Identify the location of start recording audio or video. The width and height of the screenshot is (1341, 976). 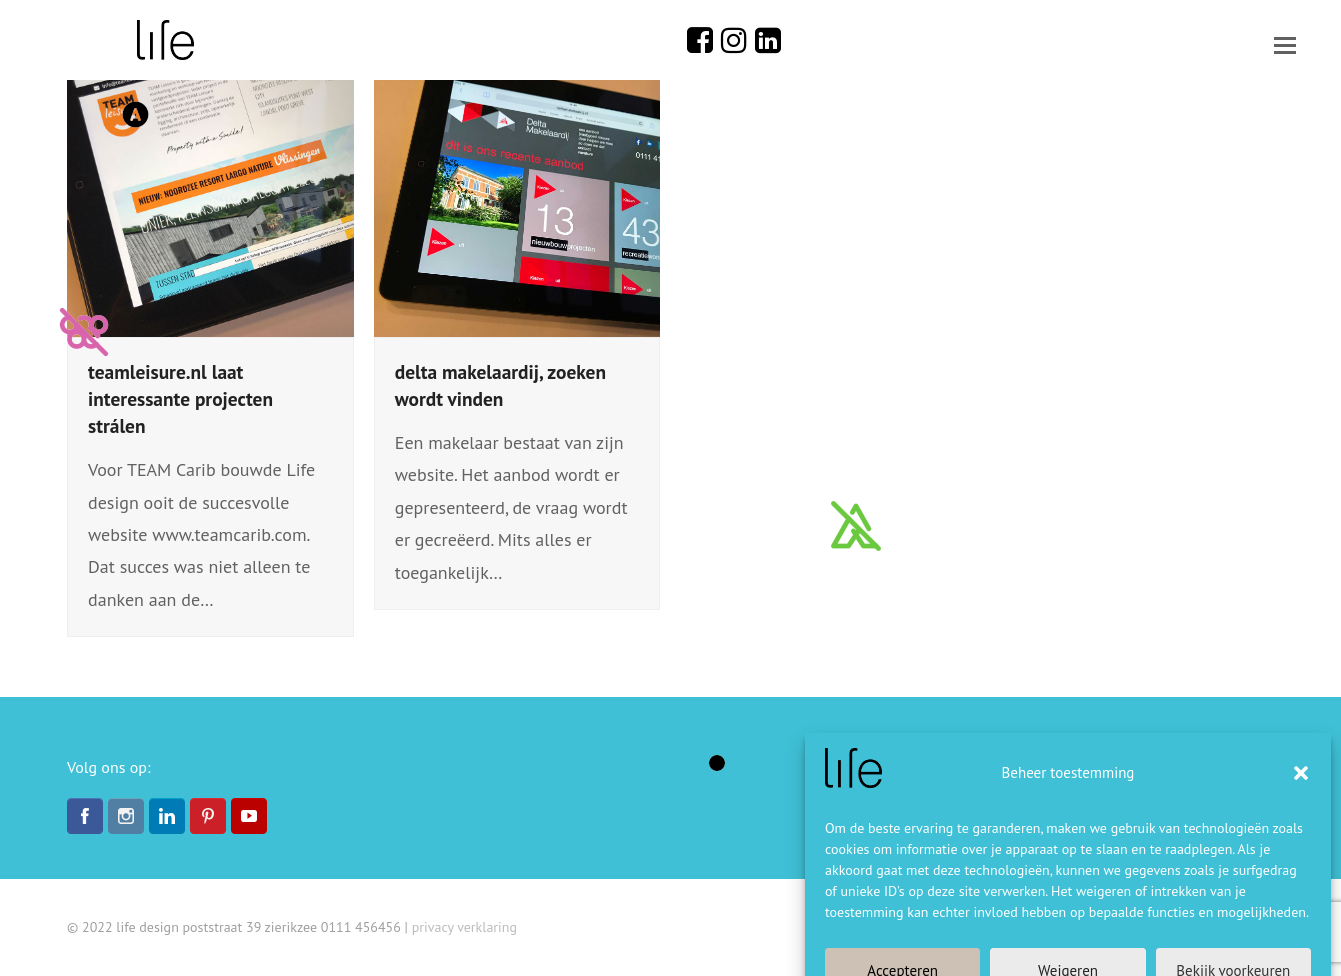
(717, 763).